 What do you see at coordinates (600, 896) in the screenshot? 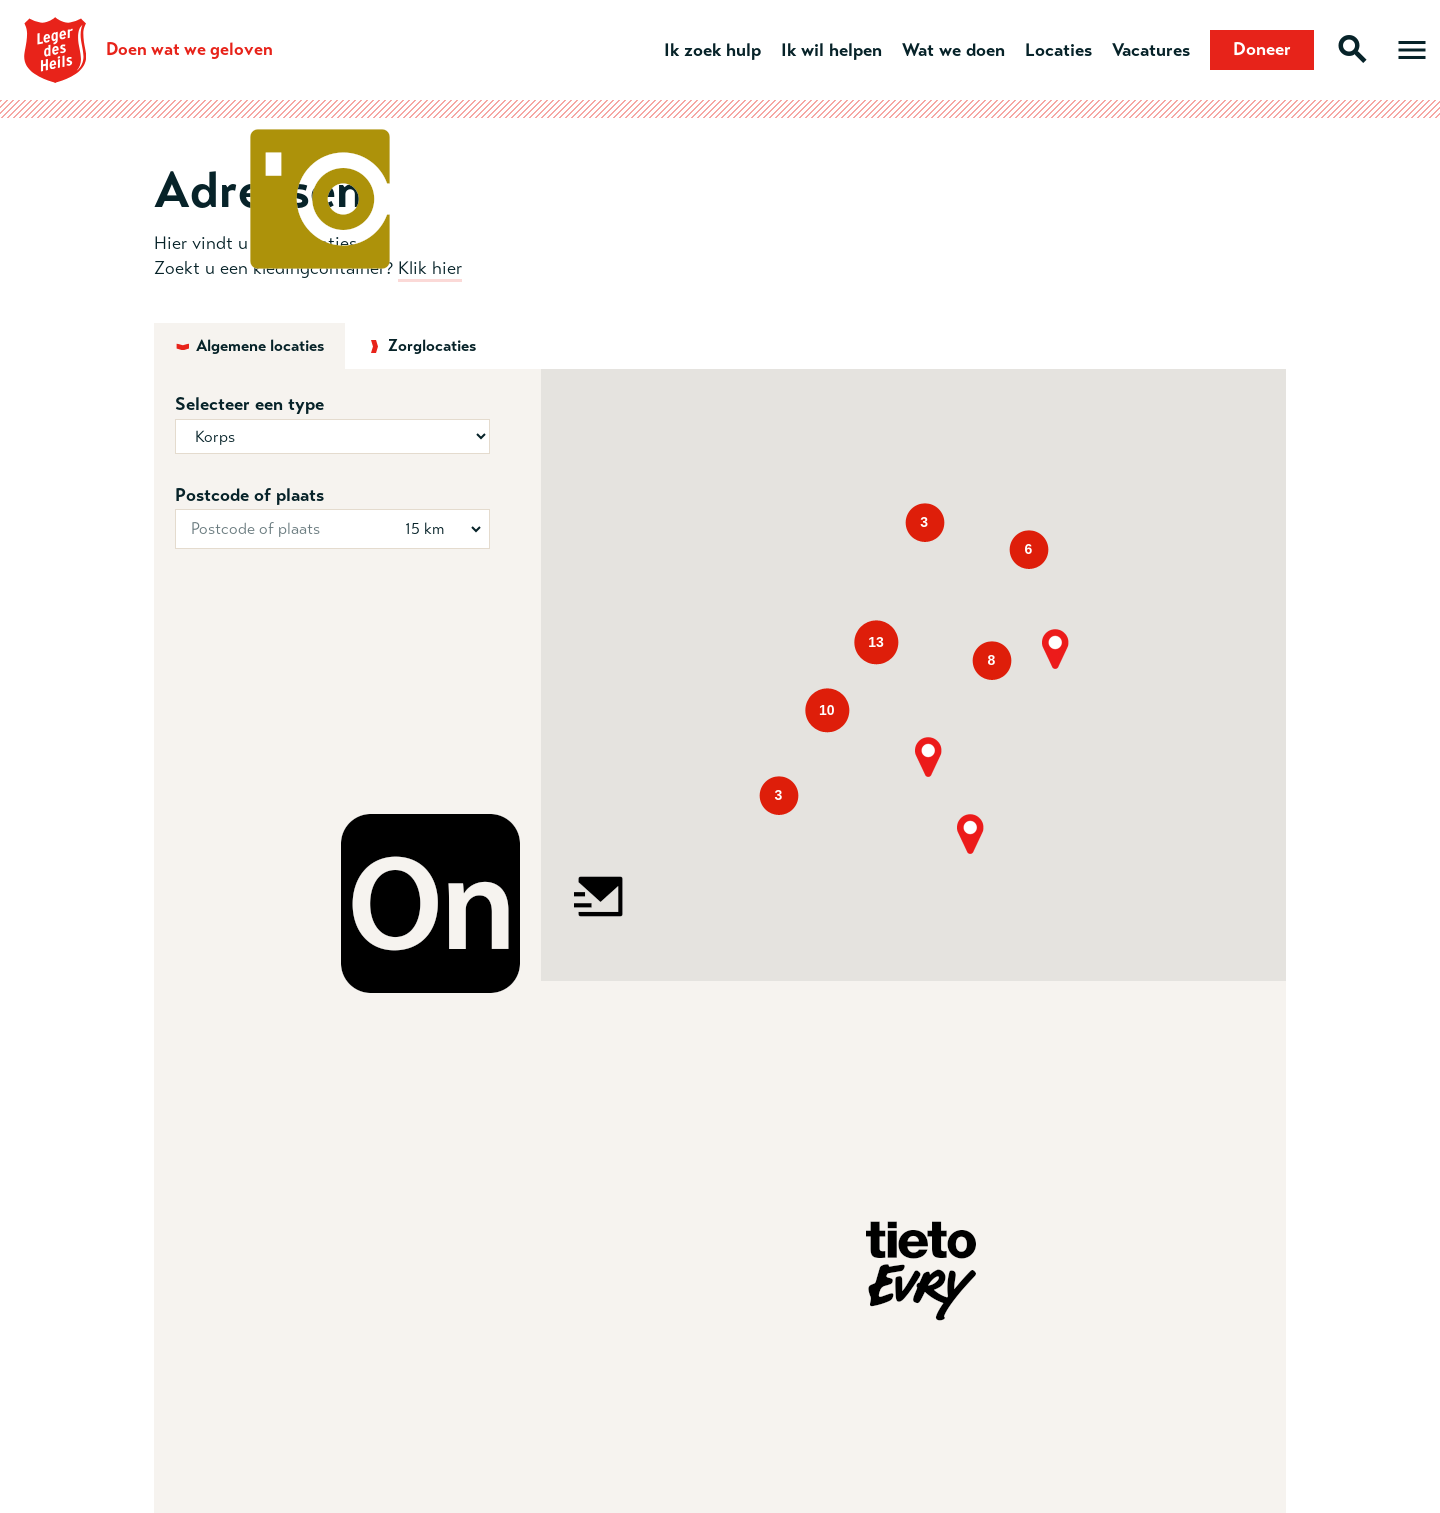
I see `send an email or message` at bounding box center [600, 896].